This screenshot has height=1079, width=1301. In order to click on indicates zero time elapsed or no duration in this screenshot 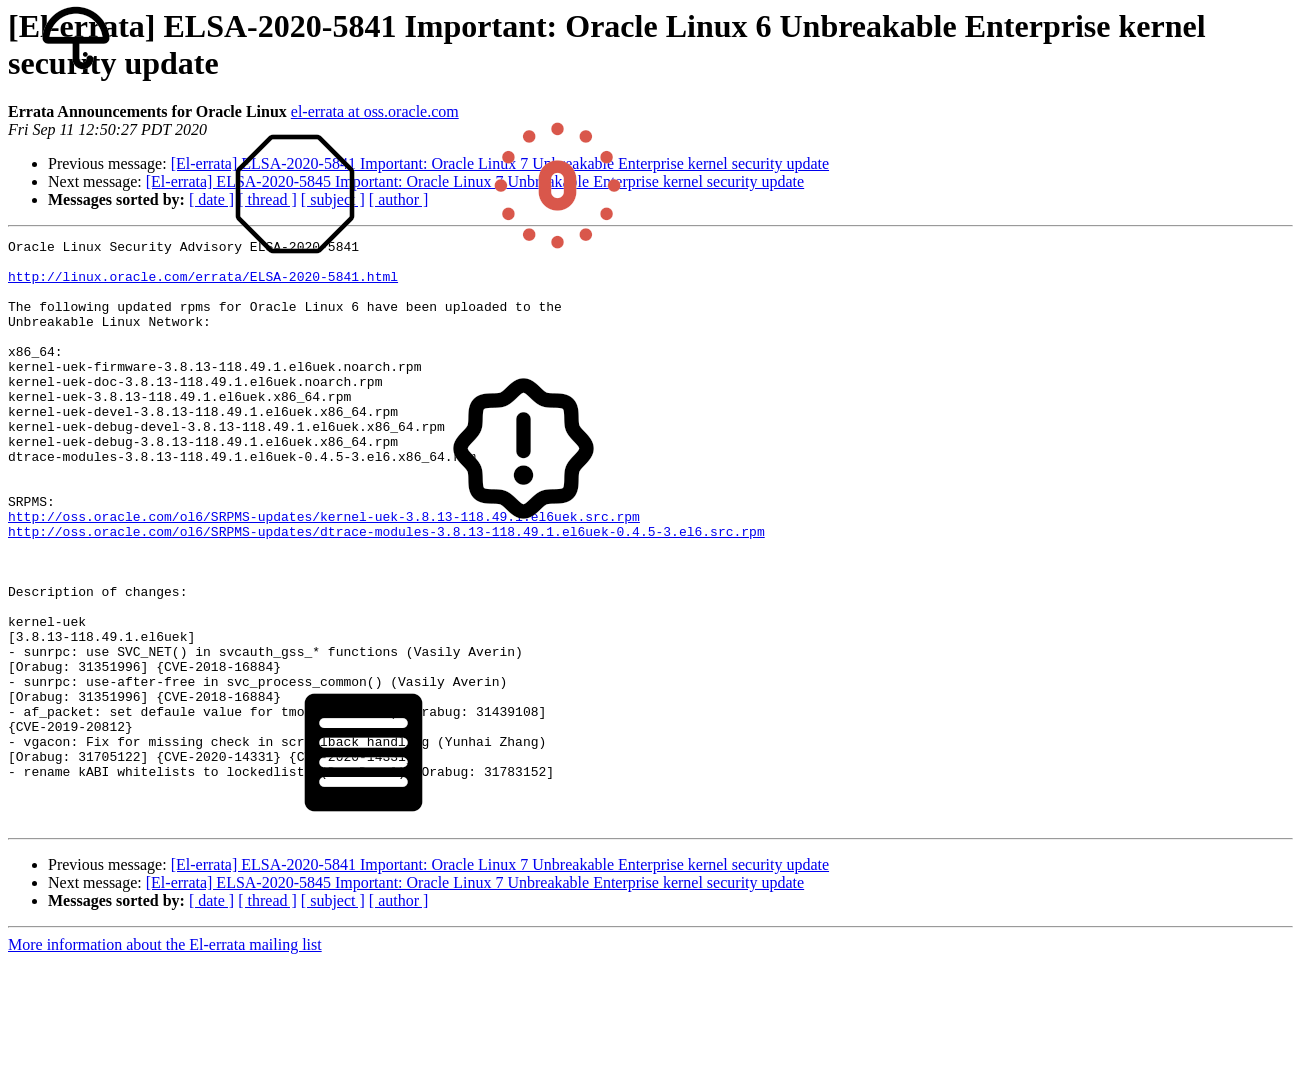, I will do `click(557, 185)`.